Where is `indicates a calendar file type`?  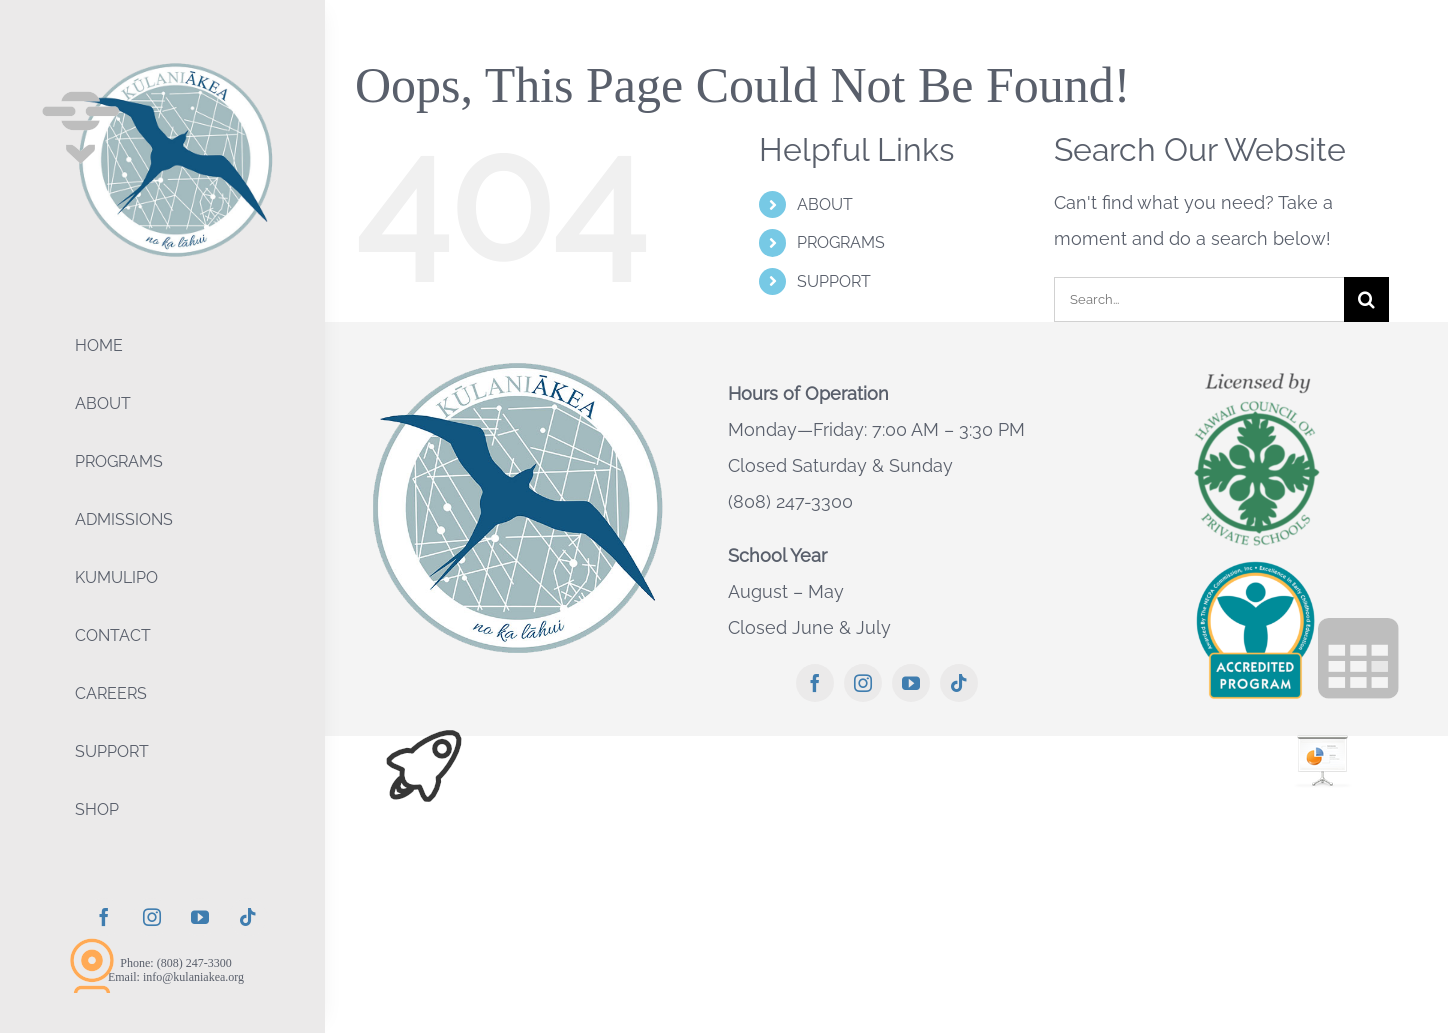 indicates a calendar file type is located at coordinates (1361, 661).